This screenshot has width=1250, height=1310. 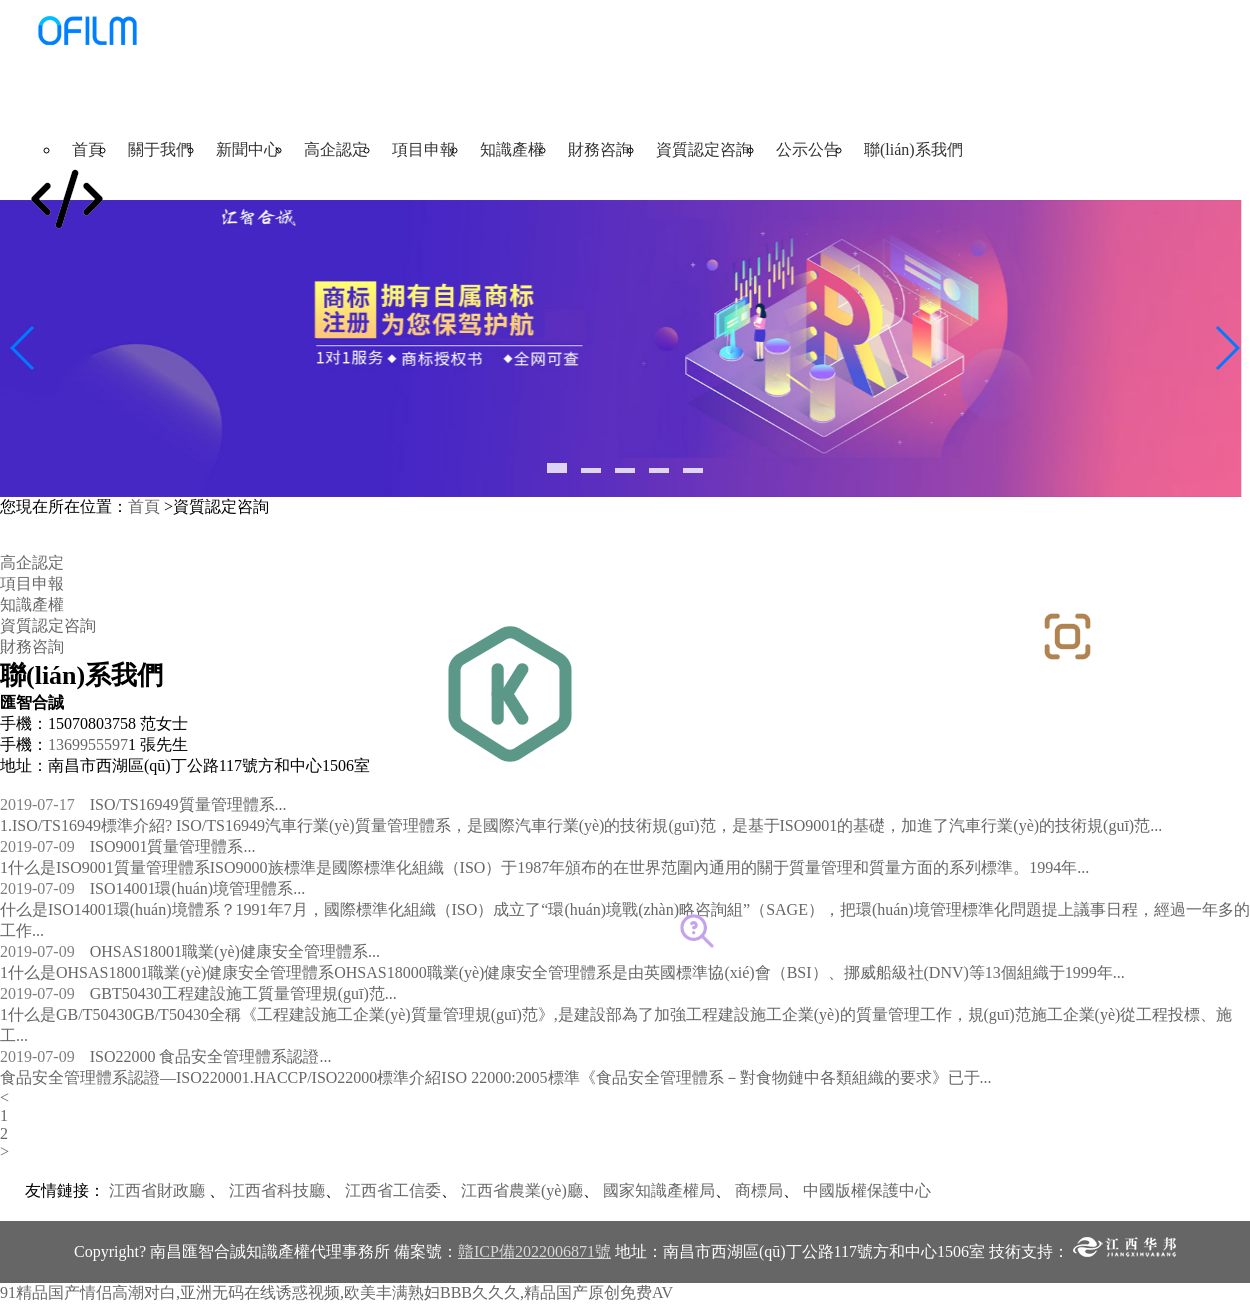 I want to click on indicates a keyboard shortcut or hotkey, so click(x=510, y=694).